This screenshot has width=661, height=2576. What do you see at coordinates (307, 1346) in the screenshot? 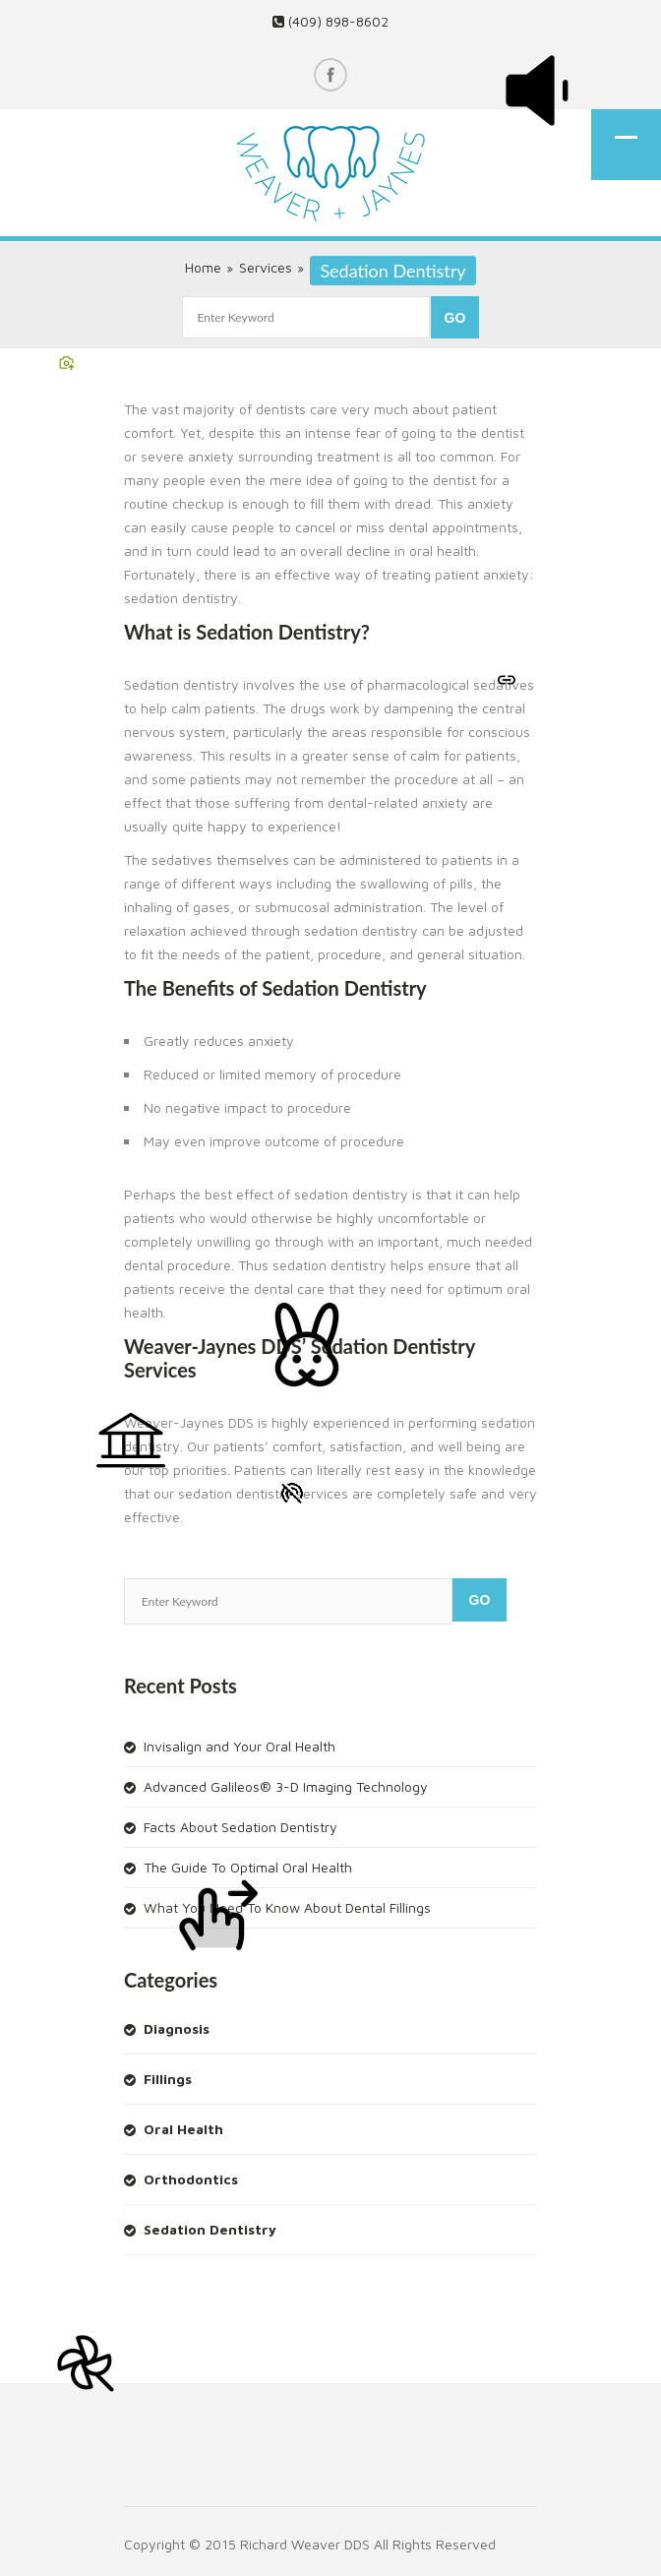
I see `access pet or animal-related features` at bounding box center [307, 1346].